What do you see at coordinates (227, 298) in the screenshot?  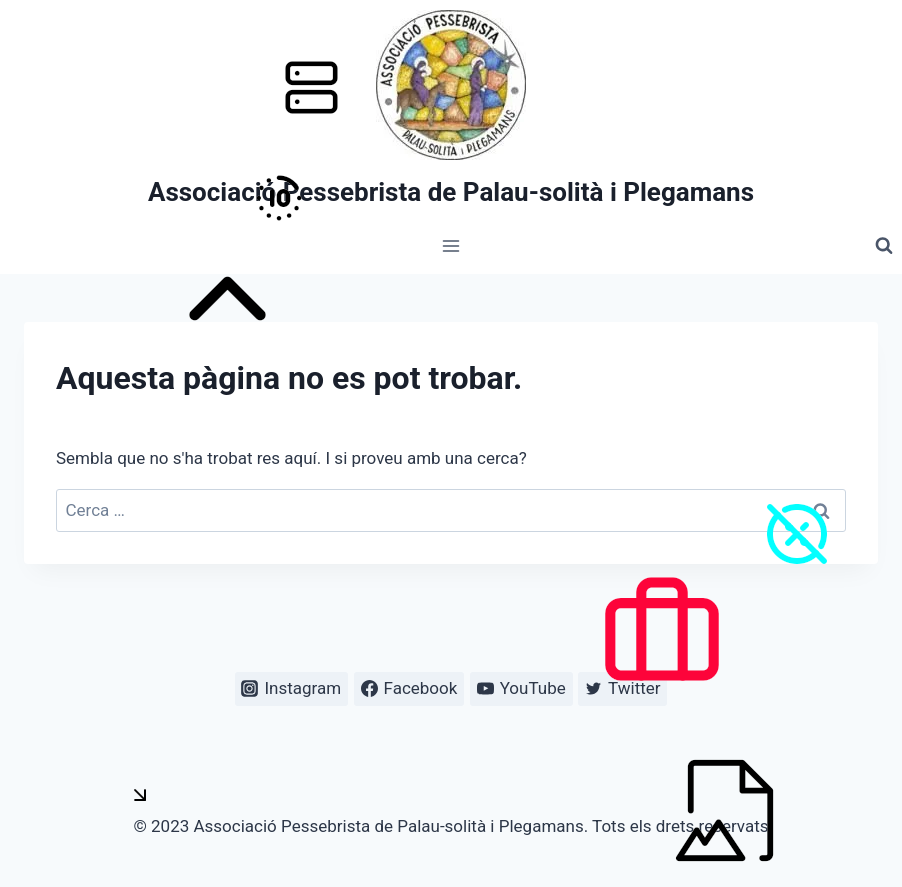 I see `collapse an expanded section` at bounding box center [227, 298].